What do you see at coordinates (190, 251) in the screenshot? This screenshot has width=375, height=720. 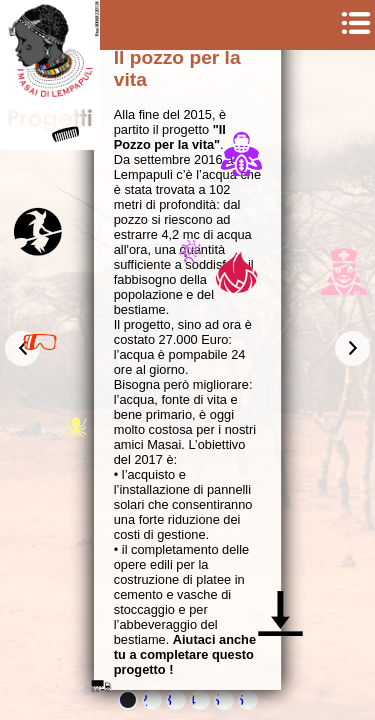 I see `decorative flourish or ornamental design element` at bounding box center [190, 251].